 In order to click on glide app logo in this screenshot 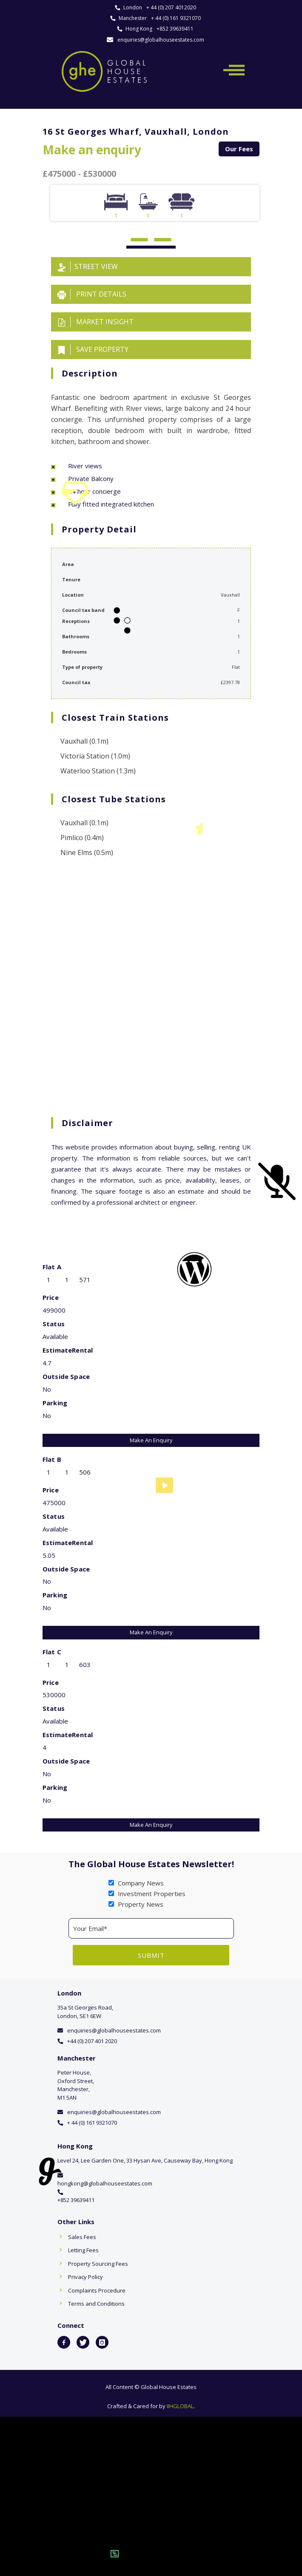, I will do `click(49, 2171)`.